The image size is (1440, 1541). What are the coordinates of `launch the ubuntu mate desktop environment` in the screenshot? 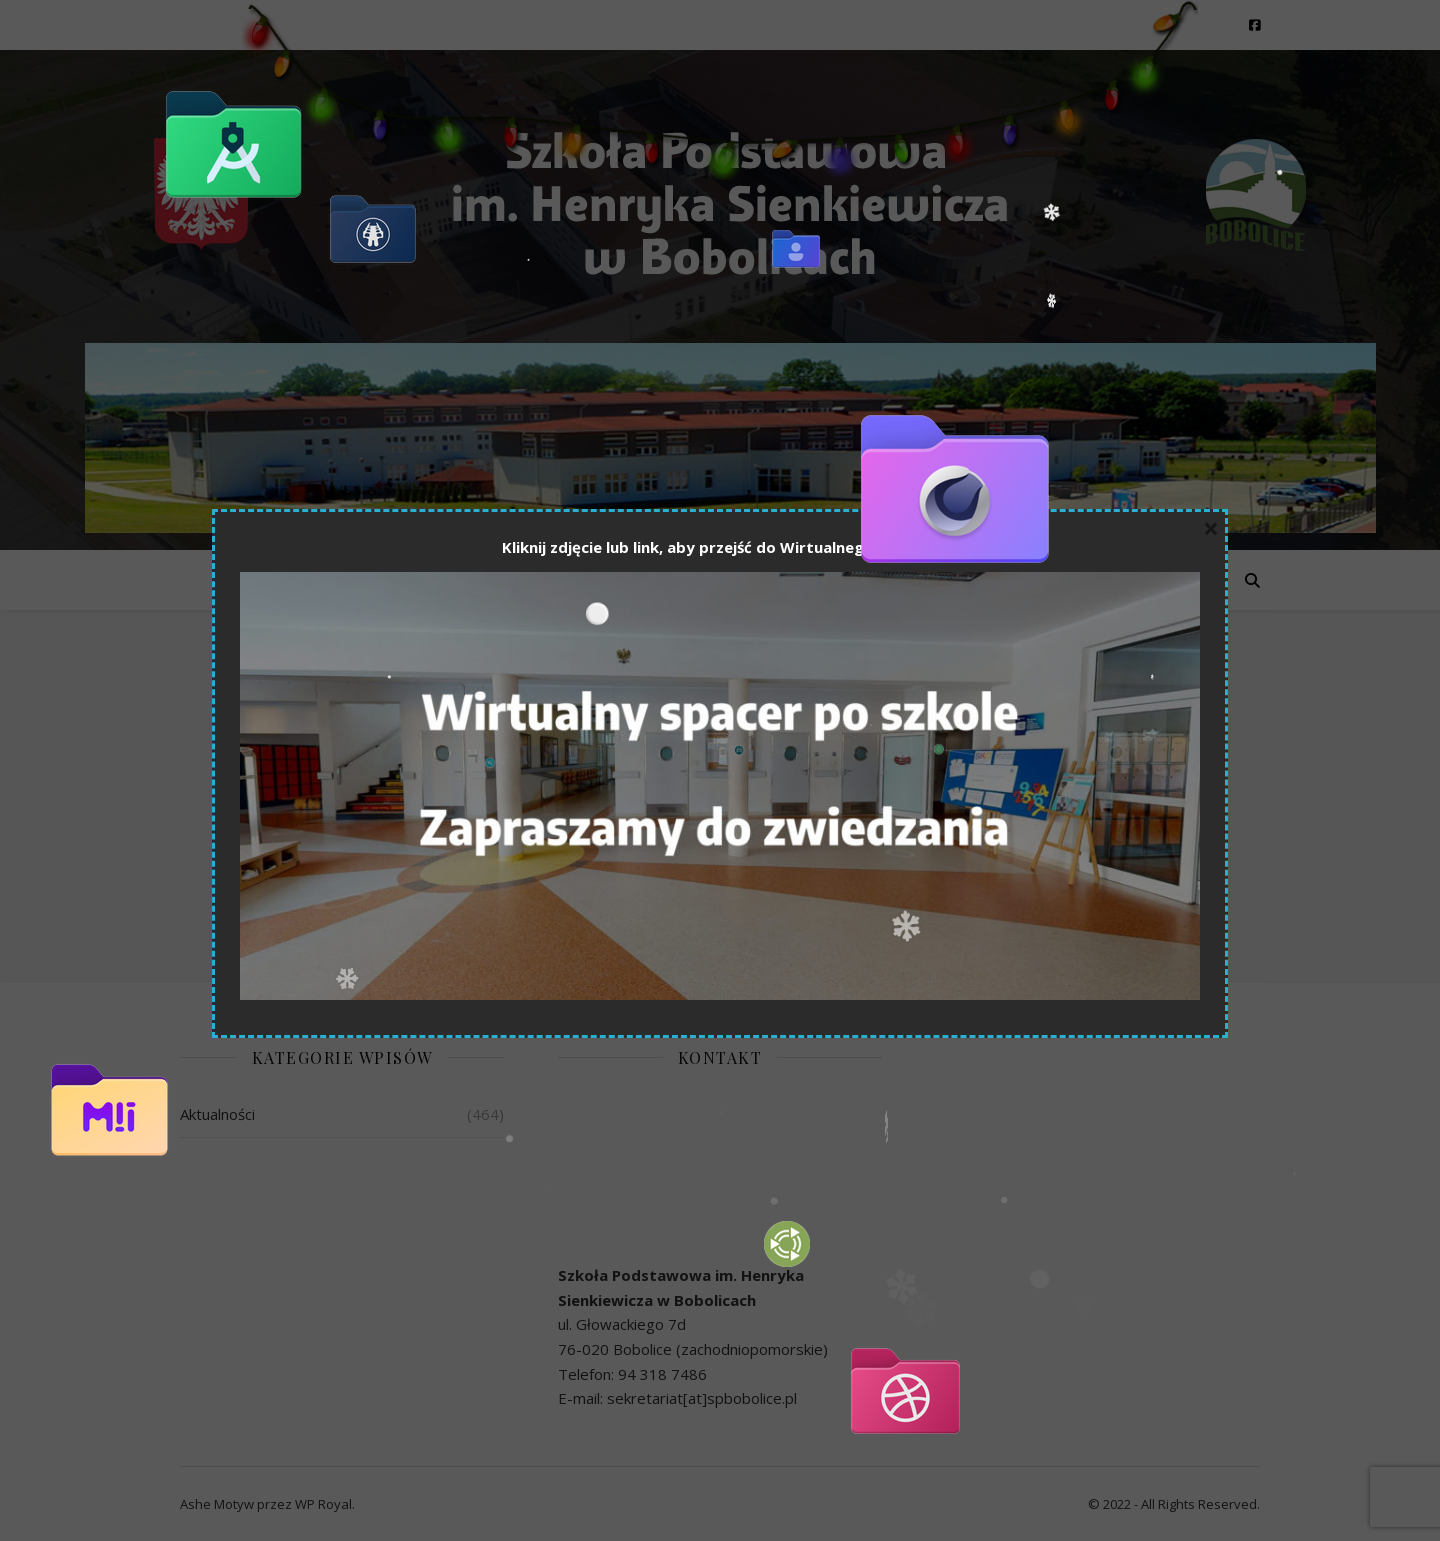 It's located at (787, 1244).